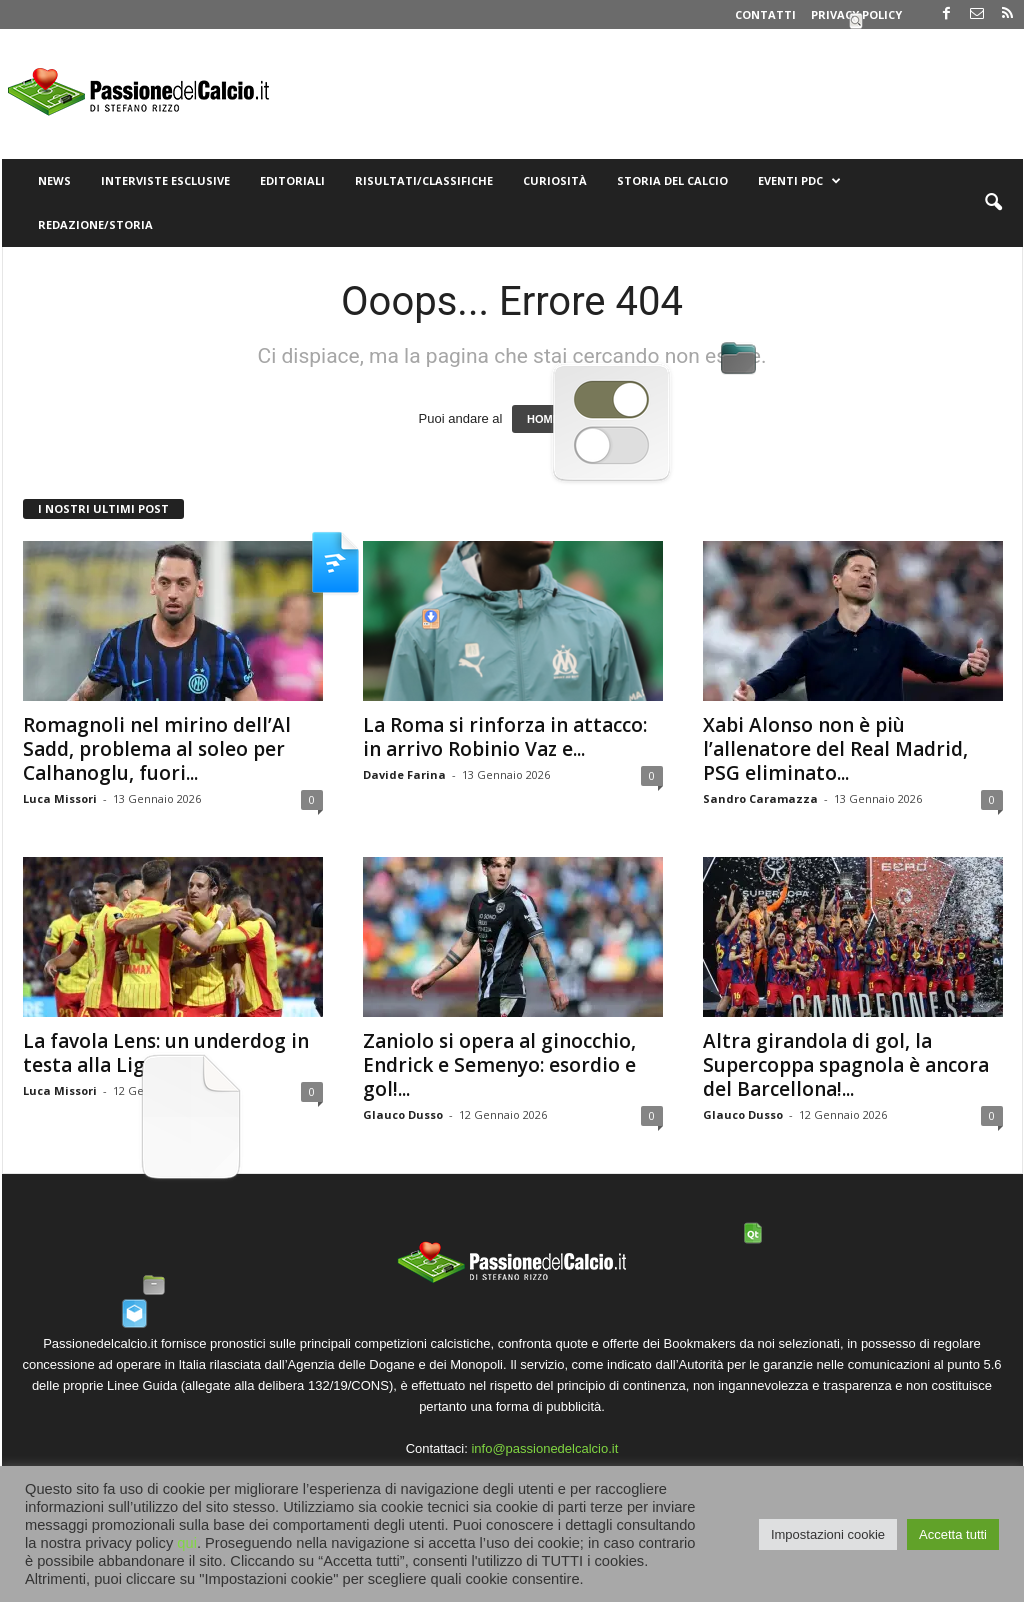 The width and height of the screenshot is (1024, 1602). What do you see at coordinates (611, 422) in the screenshot?
I see `open unity tweak tool to customize desktop settings` at bounding box center [611, 422].